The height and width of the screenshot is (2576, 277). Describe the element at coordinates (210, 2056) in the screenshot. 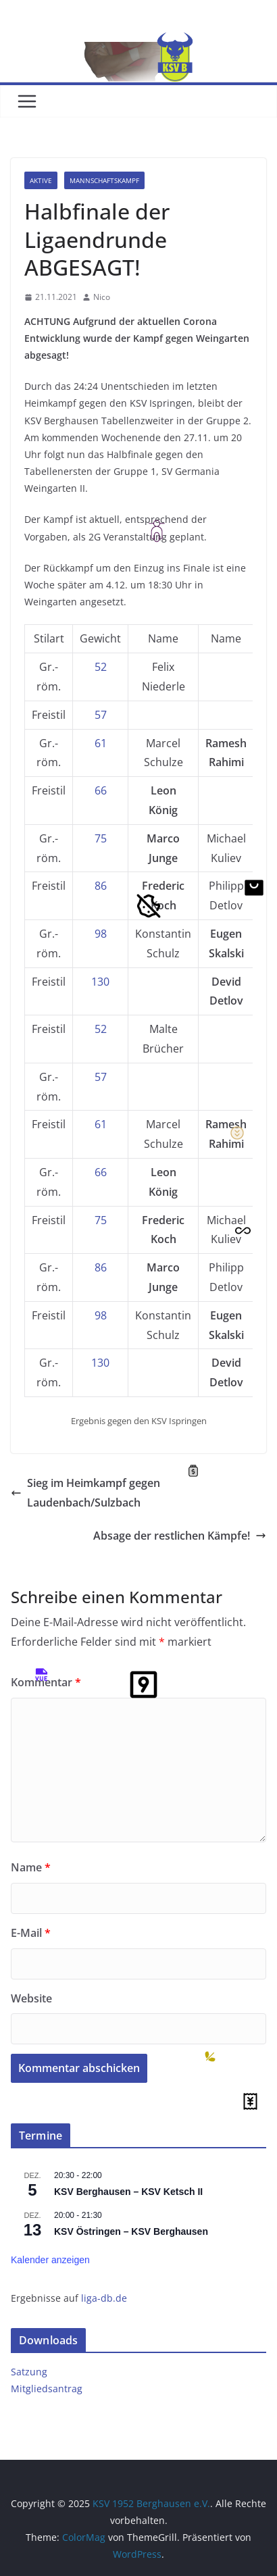

I see `mute or decline an incoming call` at that location.